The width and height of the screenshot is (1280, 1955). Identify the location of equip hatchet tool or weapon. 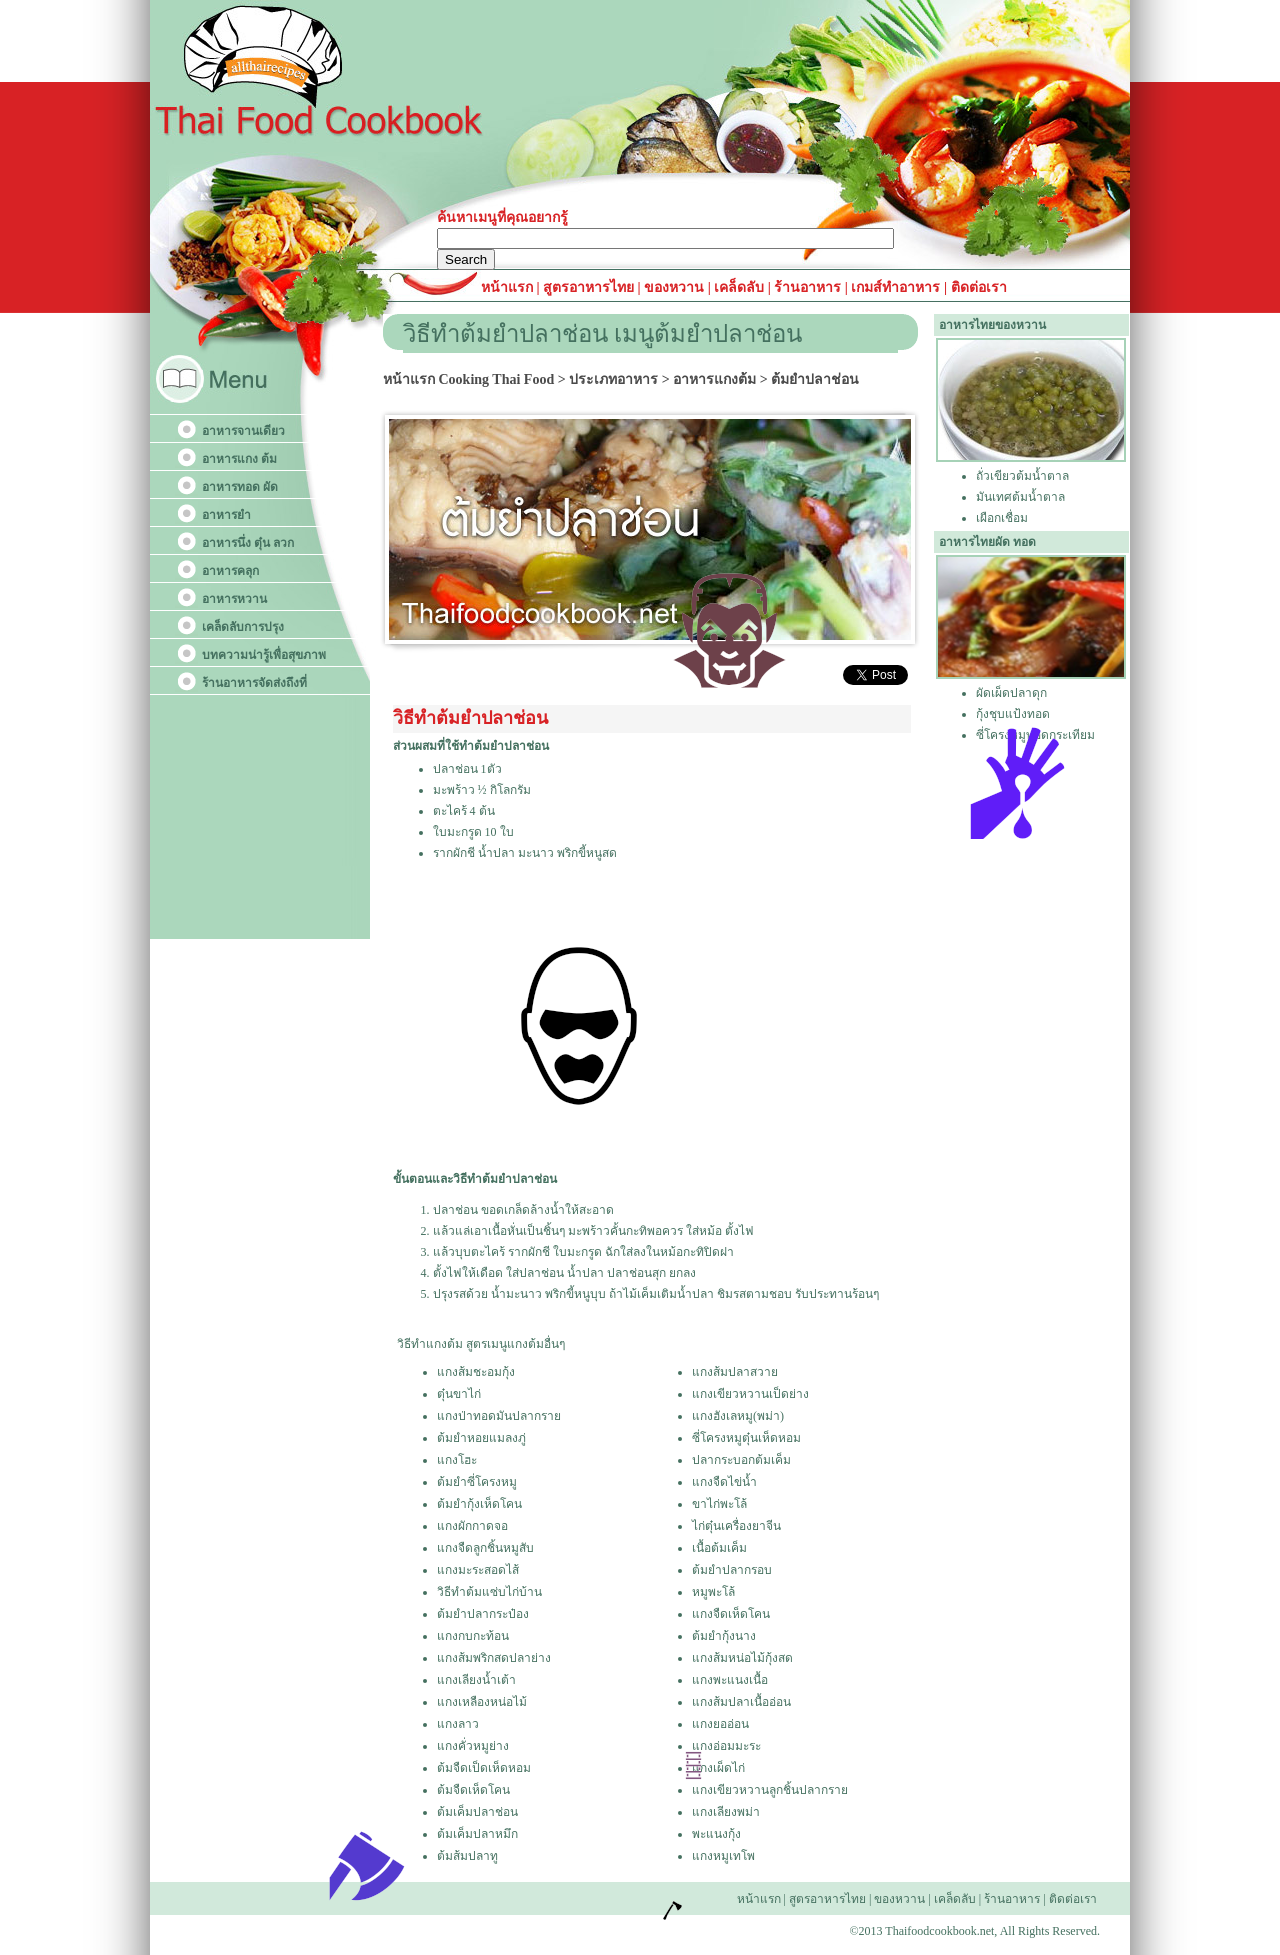
(672, 1910).